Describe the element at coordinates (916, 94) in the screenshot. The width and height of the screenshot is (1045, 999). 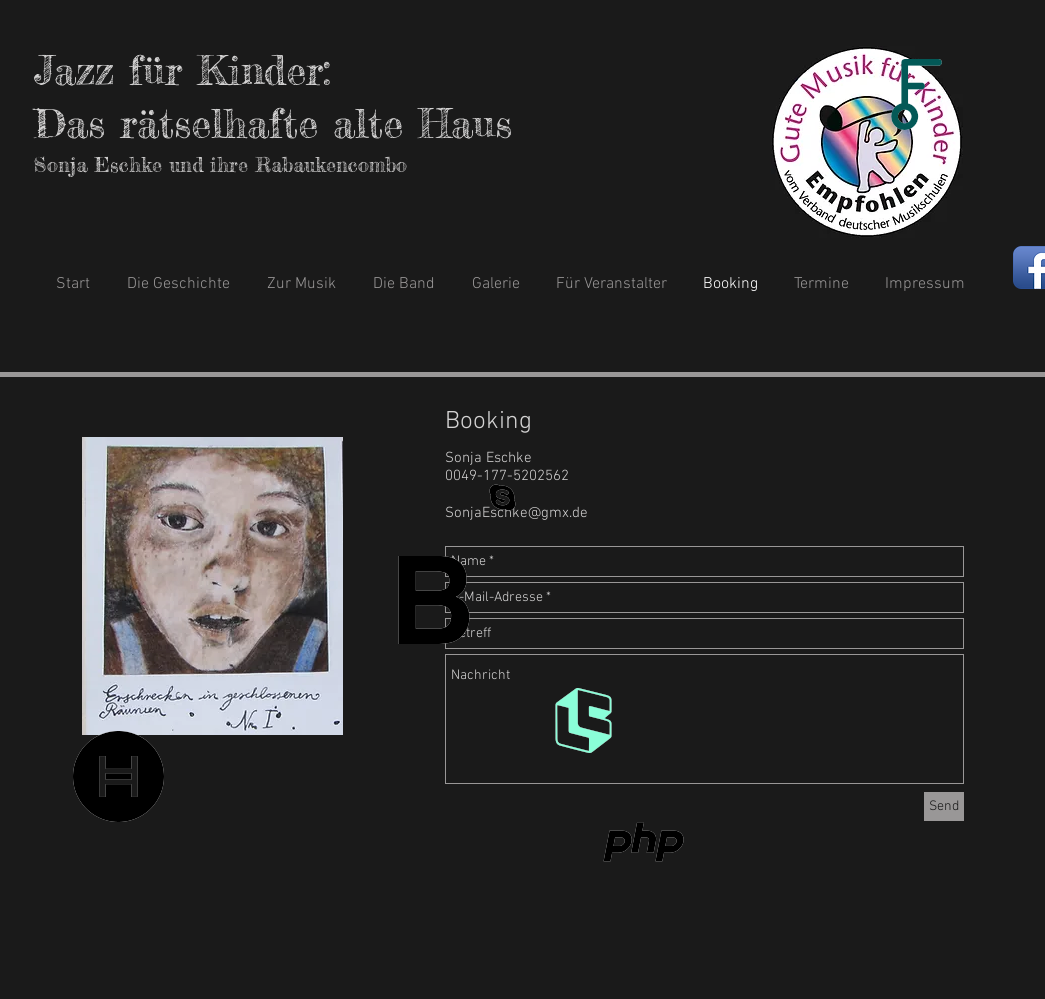
I see `open Electron Fiddle app` at that location.